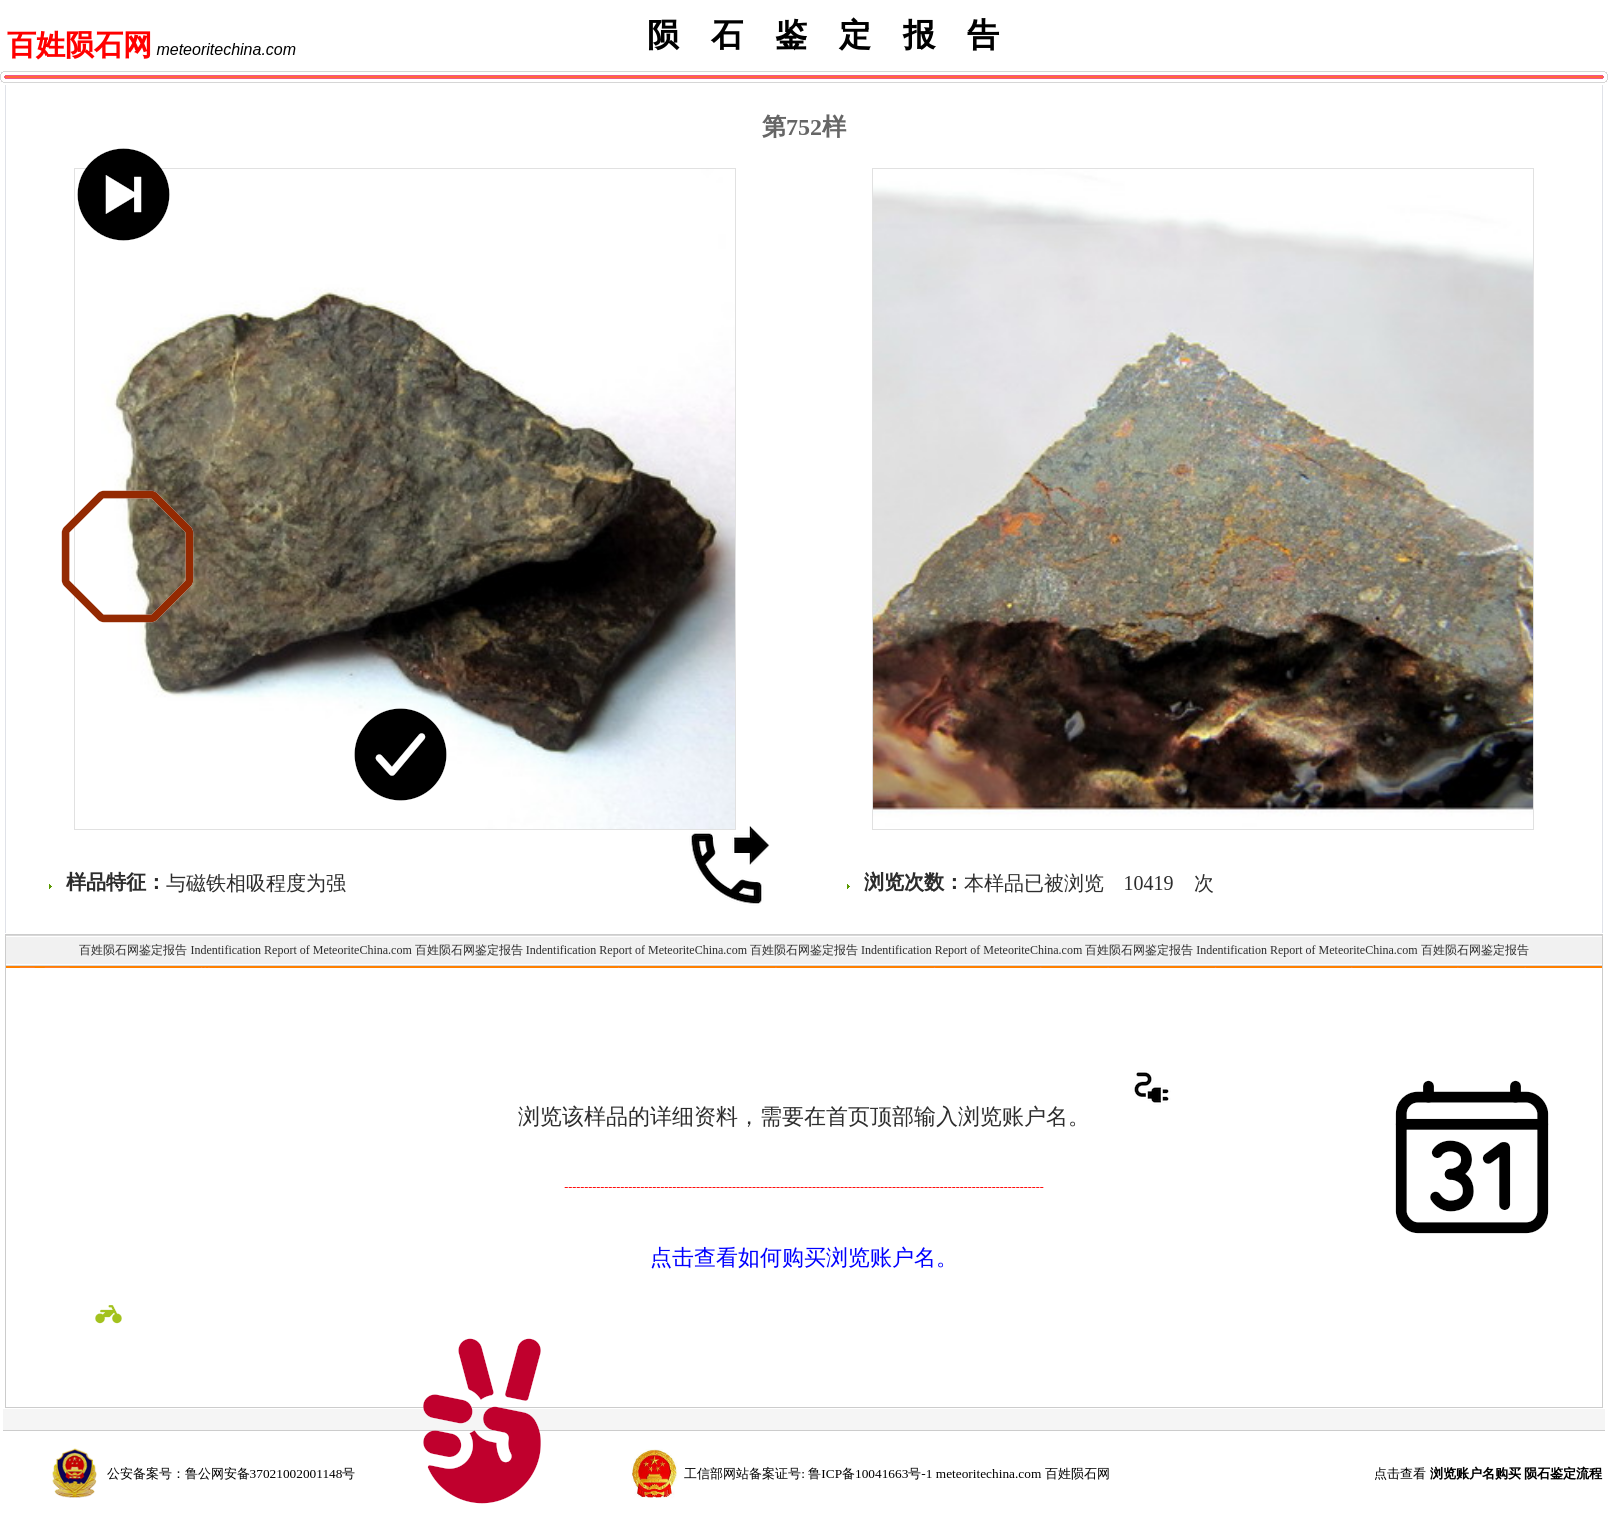 This screenshot has width=1608, height=1517. I want to click on view or select a specific date, so click(1472, 1157).